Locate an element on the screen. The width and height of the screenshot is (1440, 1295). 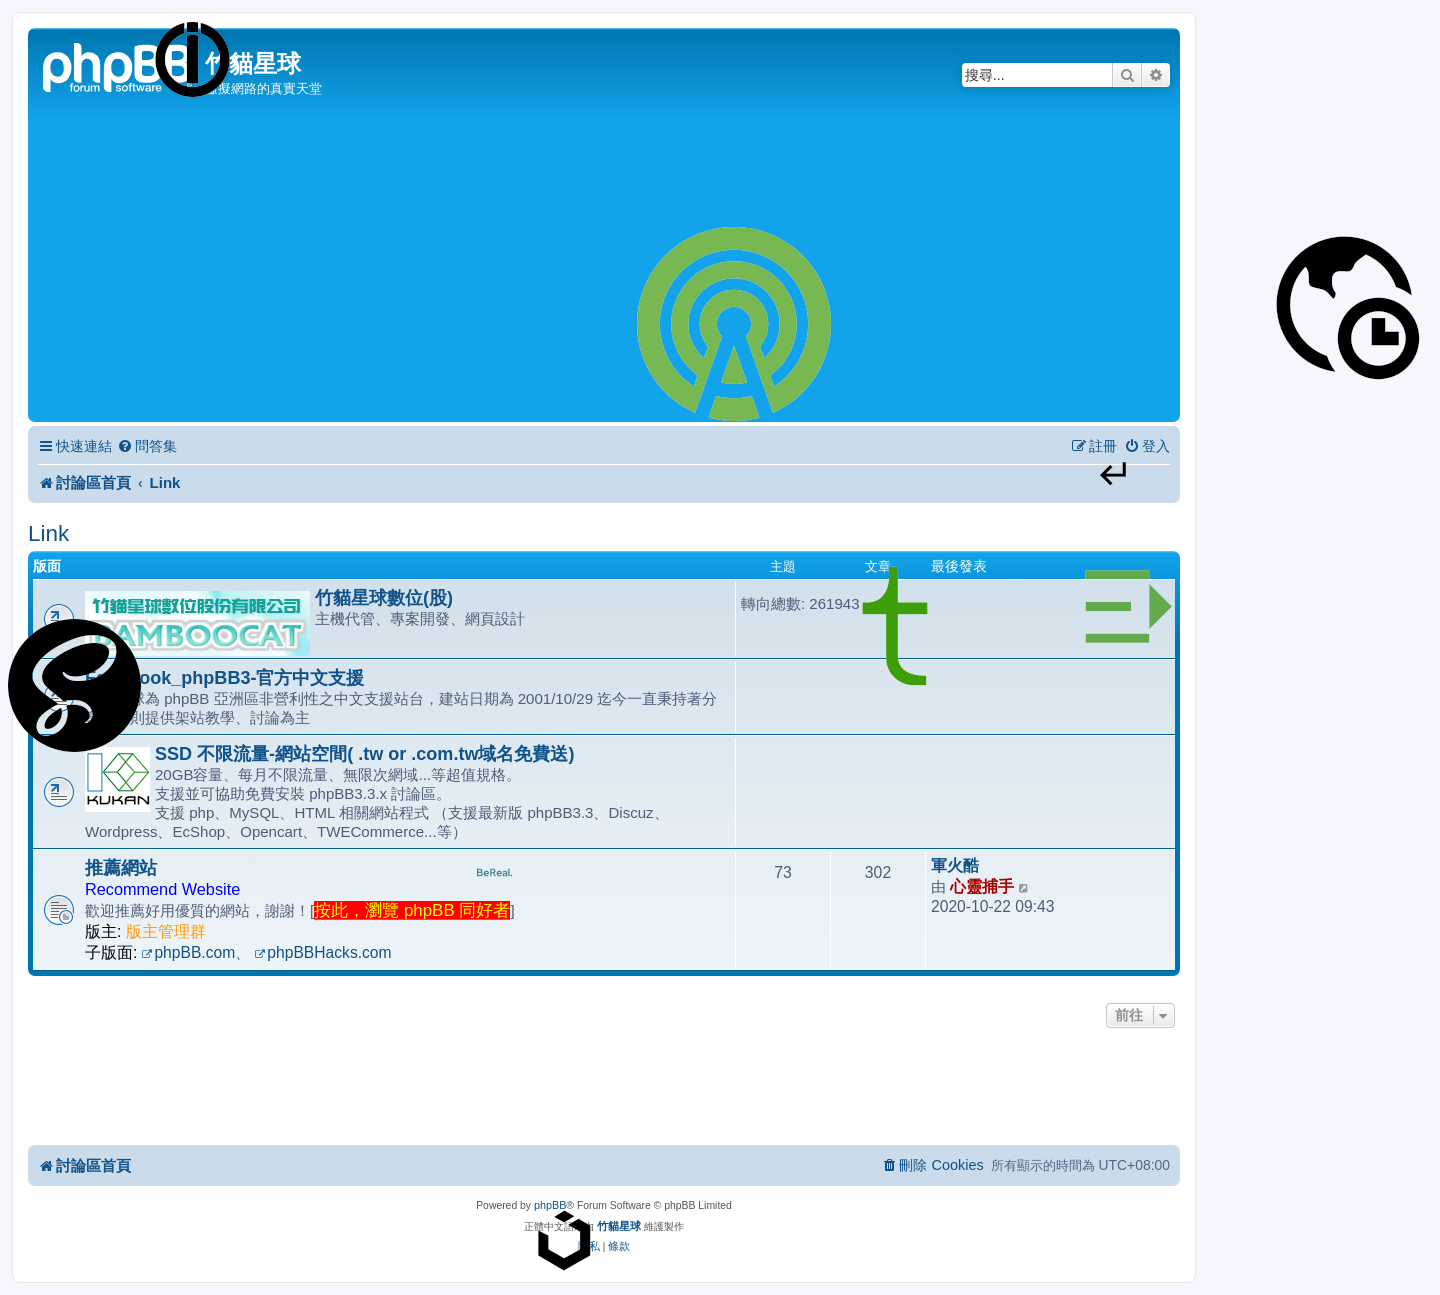
open ioBroker smart home dashboard is located at coordinates (192, 59).